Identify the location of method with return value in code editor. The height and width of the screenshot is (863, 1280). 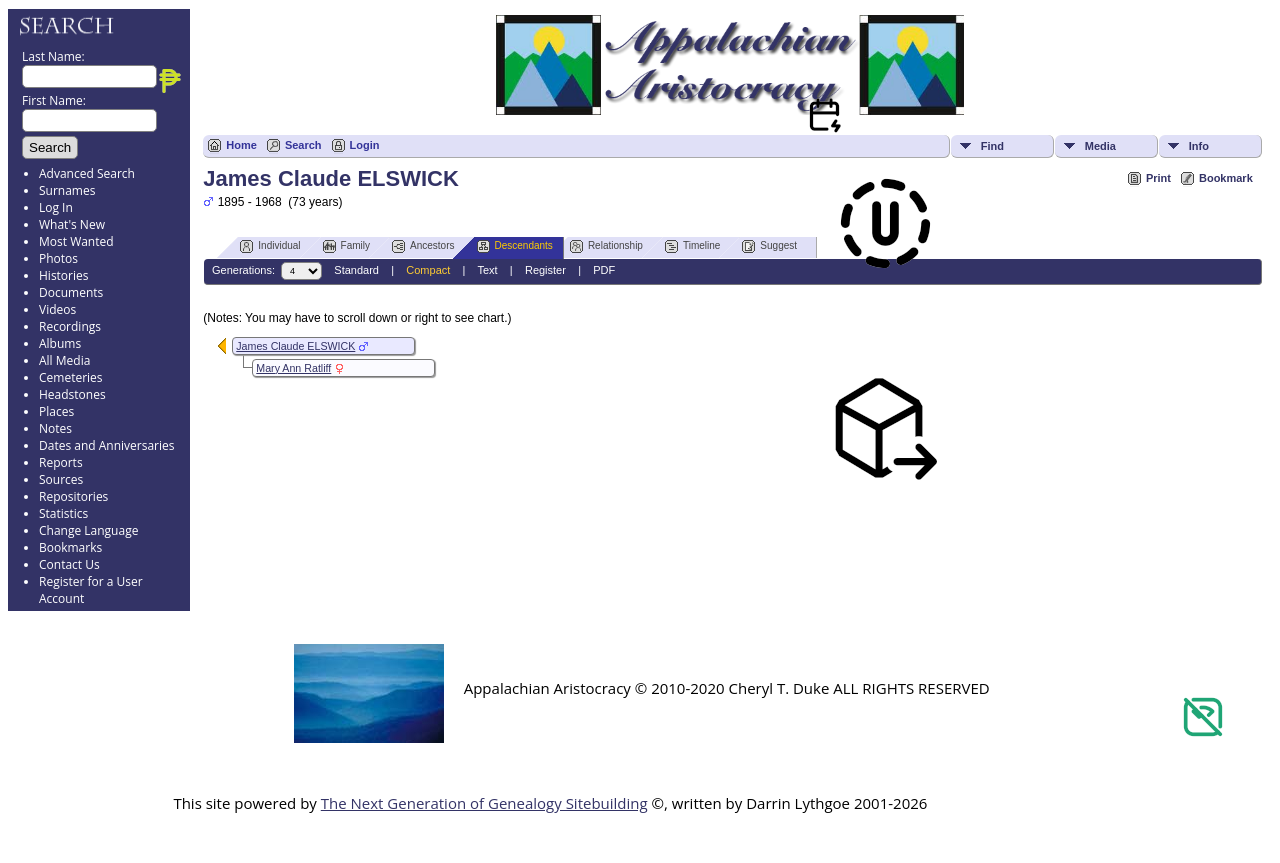
(879, 429).